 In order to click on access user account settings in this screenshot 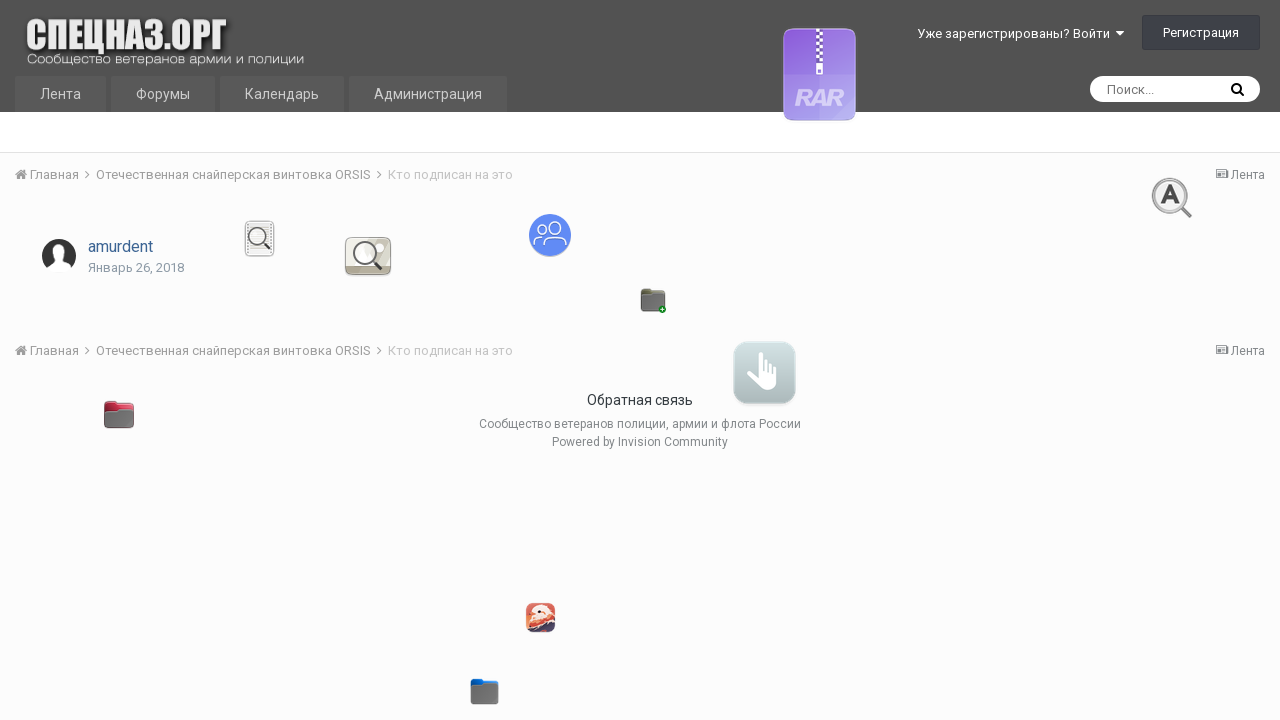, I will do `click(550, 235)`.